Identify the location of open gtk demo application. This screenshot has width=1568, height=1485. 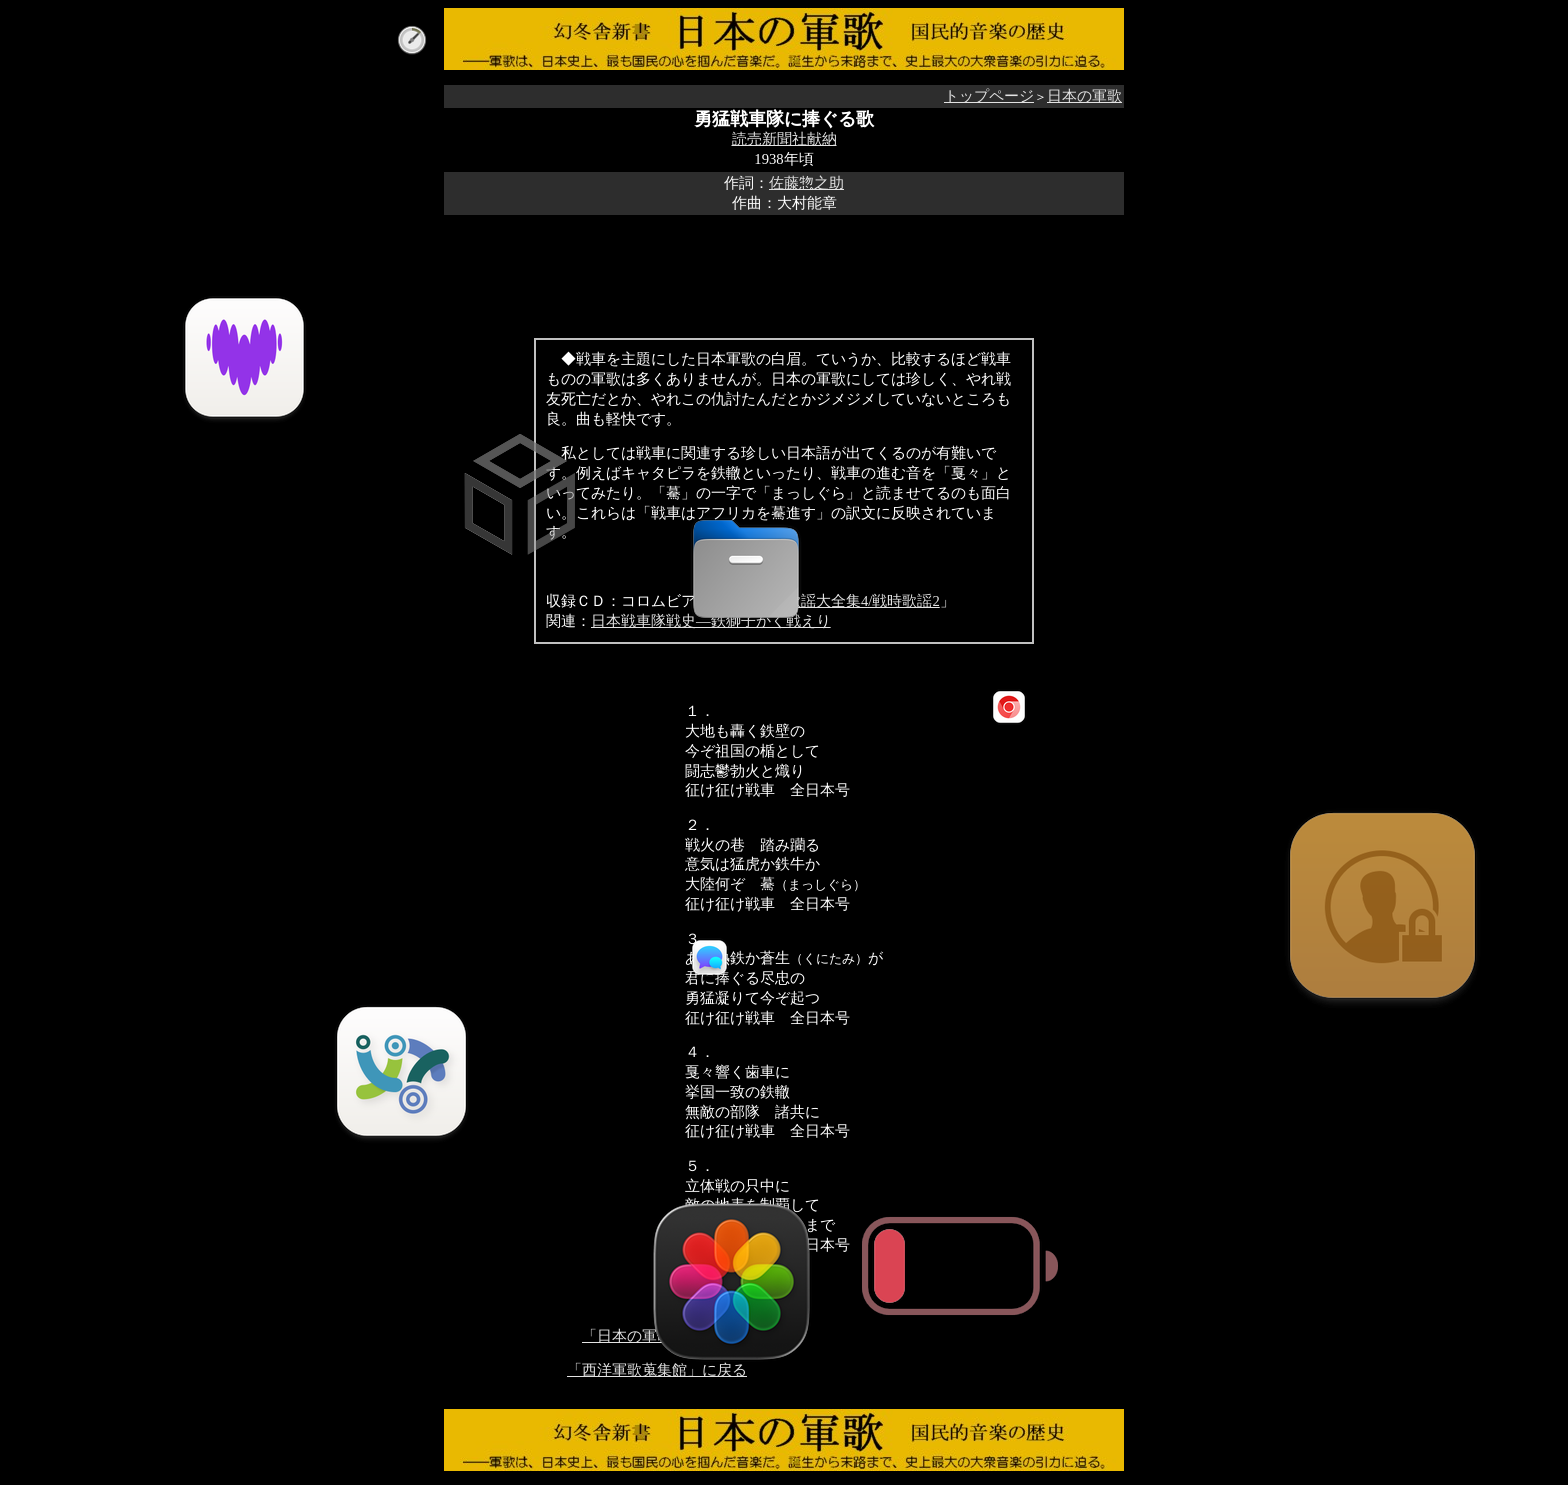
(520, 497).